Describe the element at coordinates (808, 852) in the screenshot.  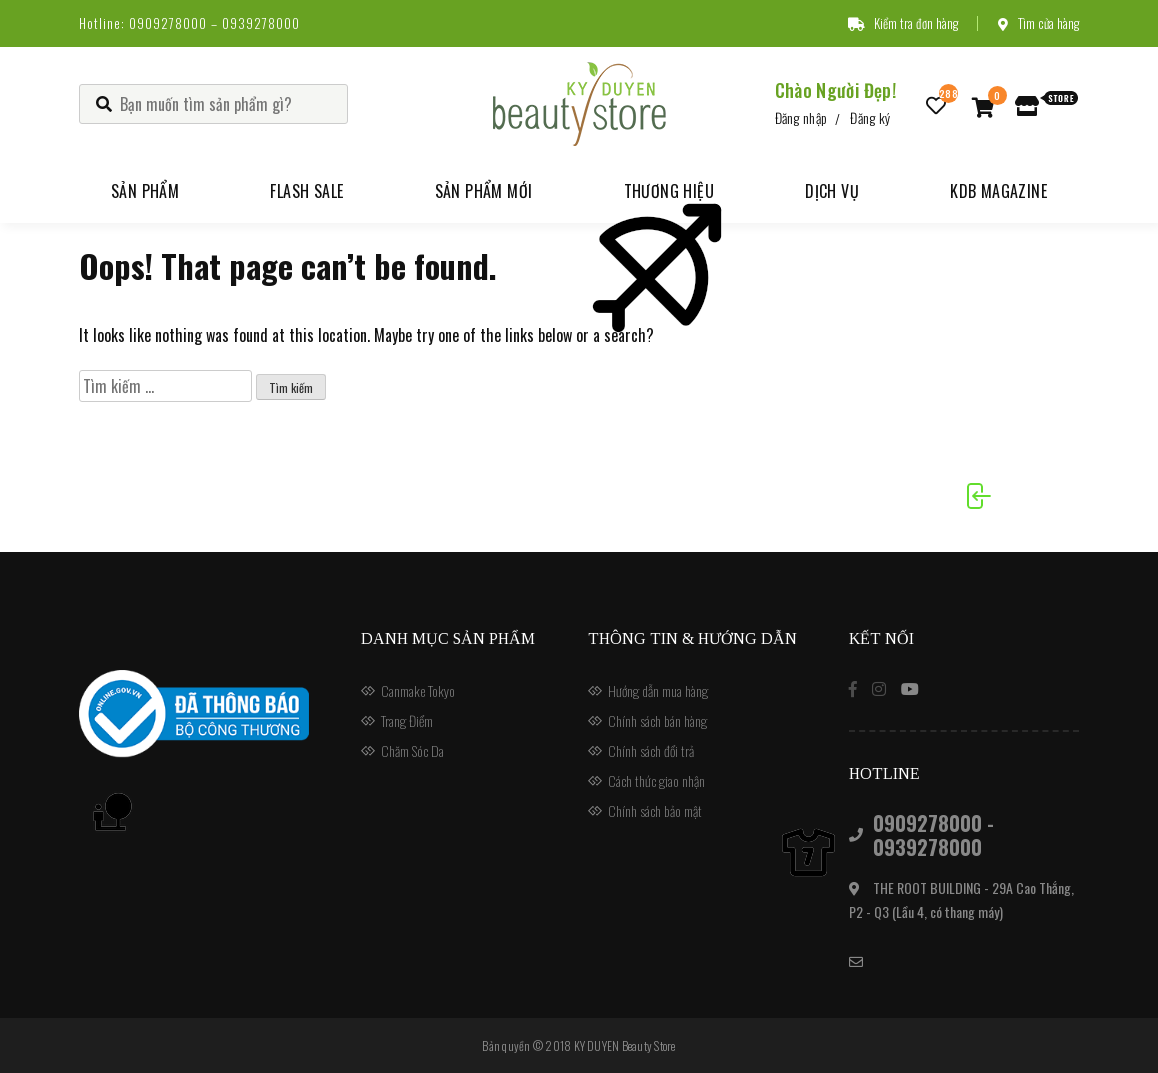
I see `select team jersey or player number` at that location.